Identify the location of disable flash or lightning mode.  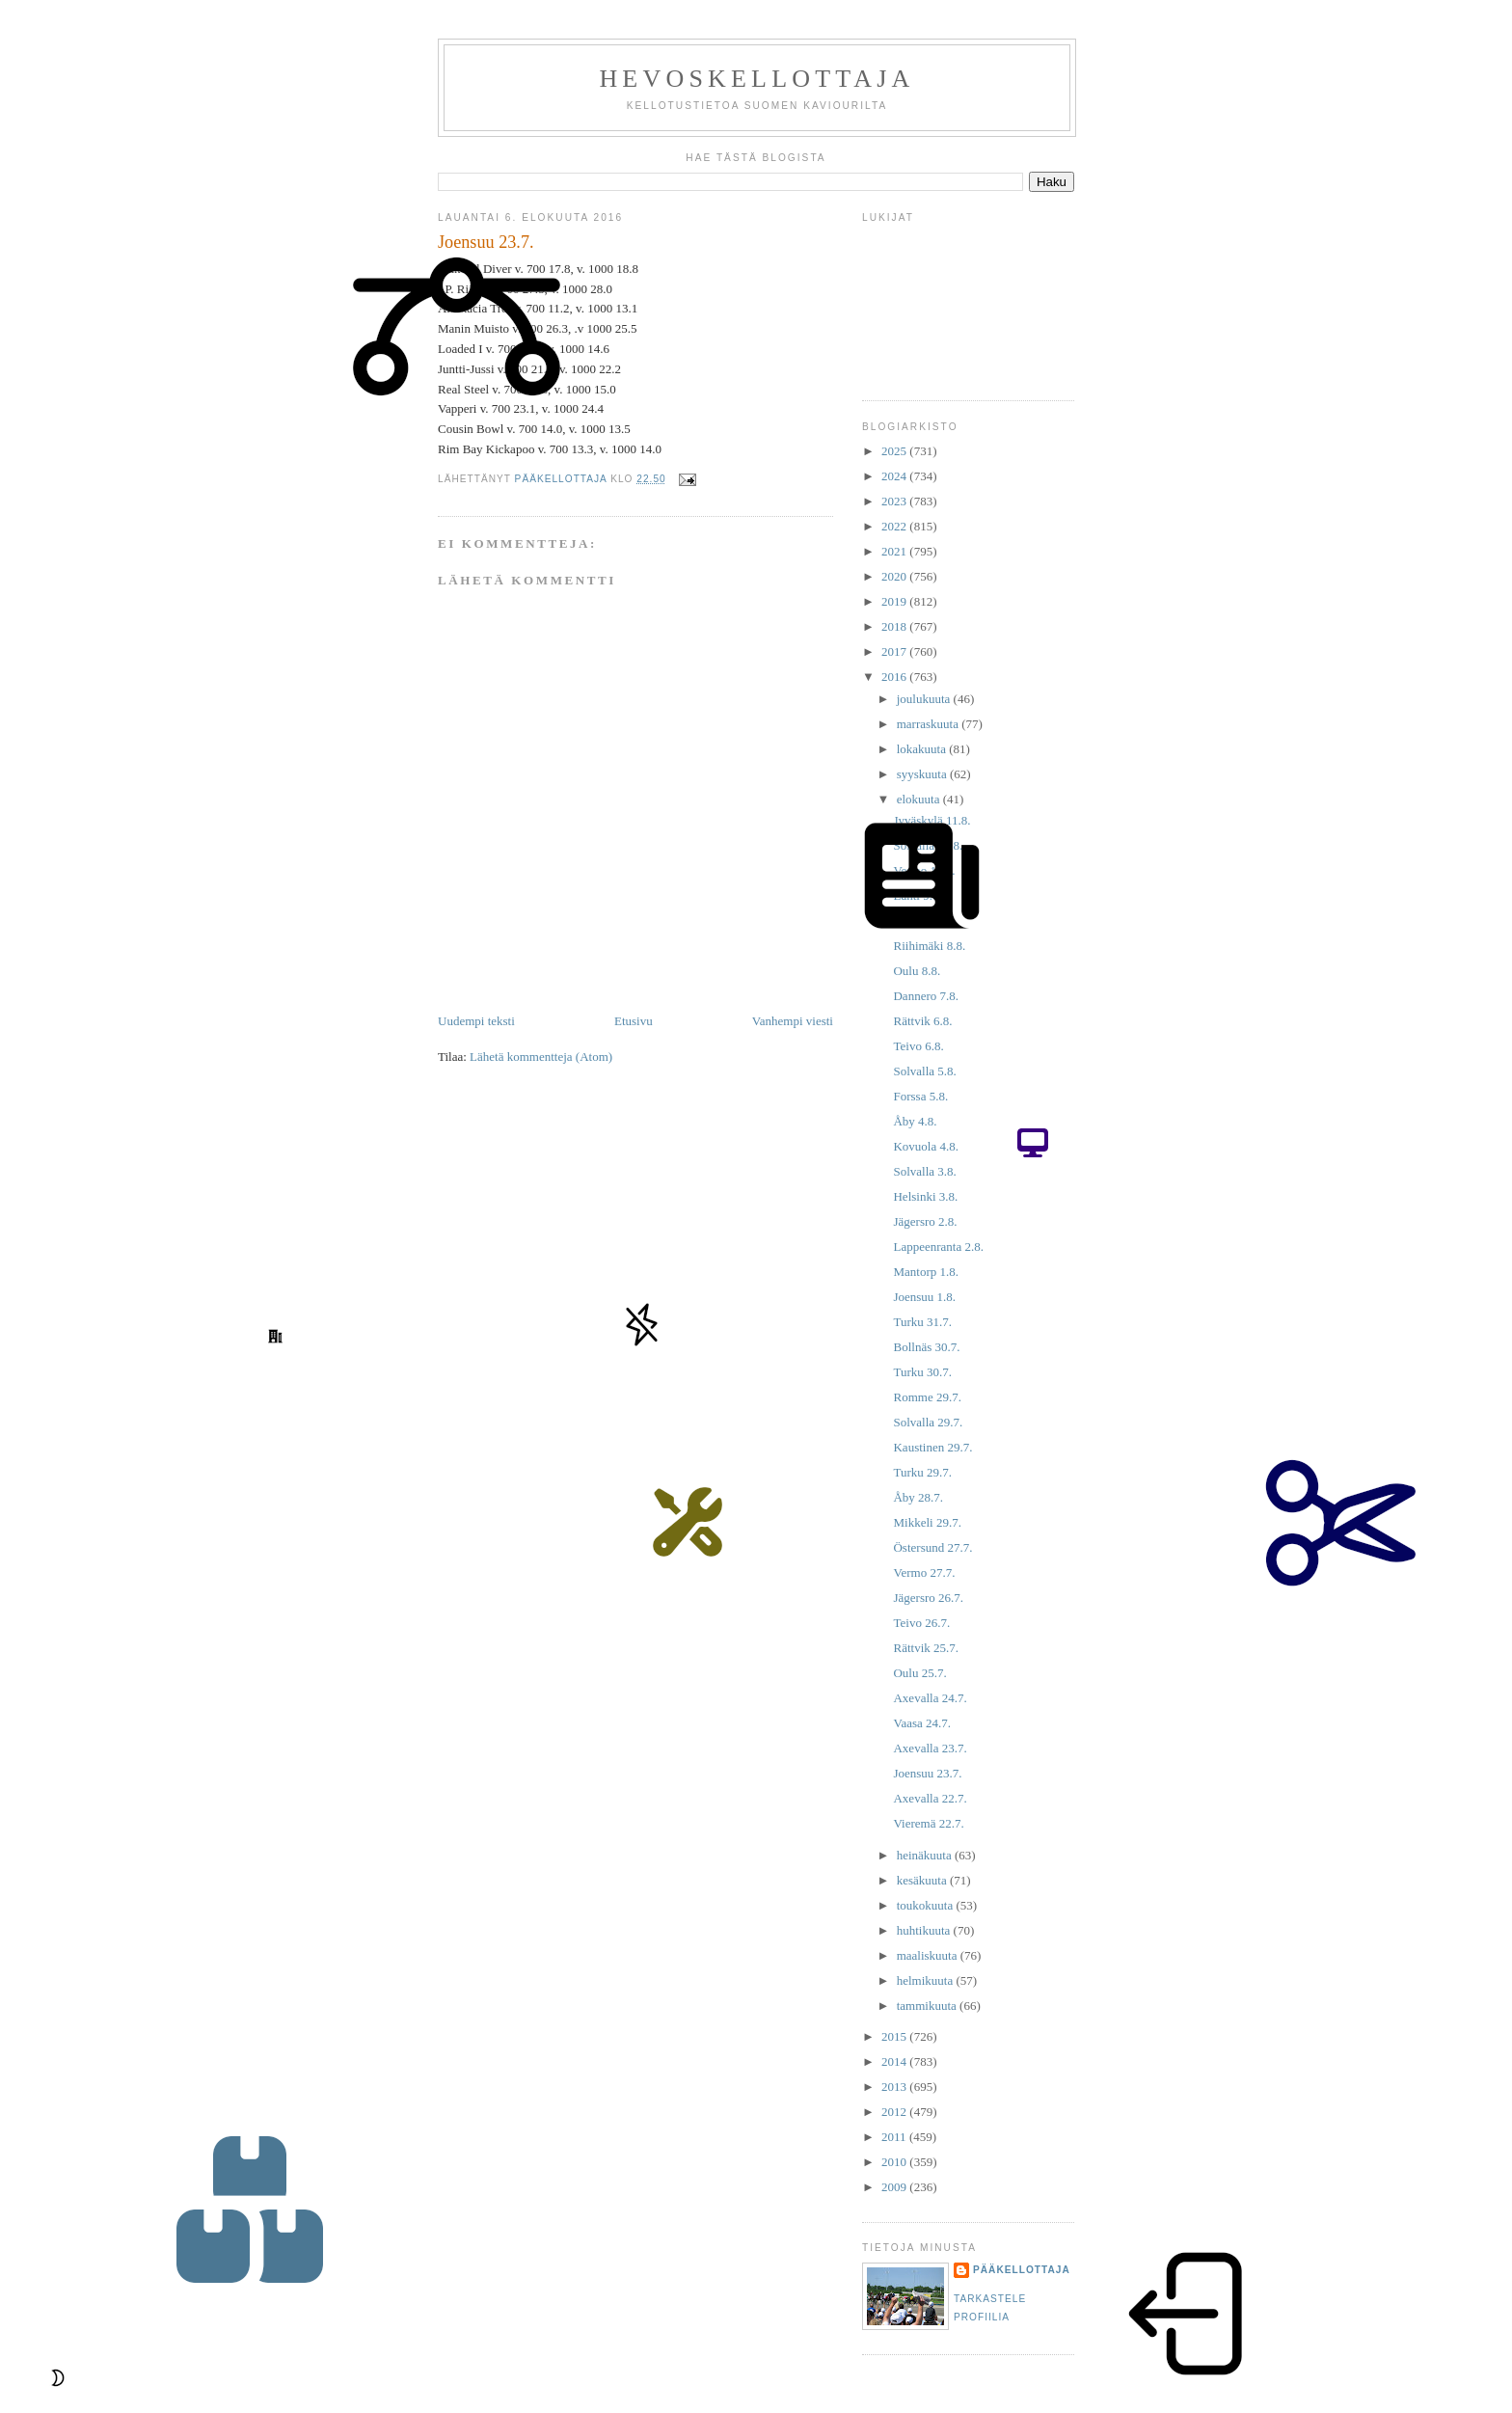
(641, 1324).